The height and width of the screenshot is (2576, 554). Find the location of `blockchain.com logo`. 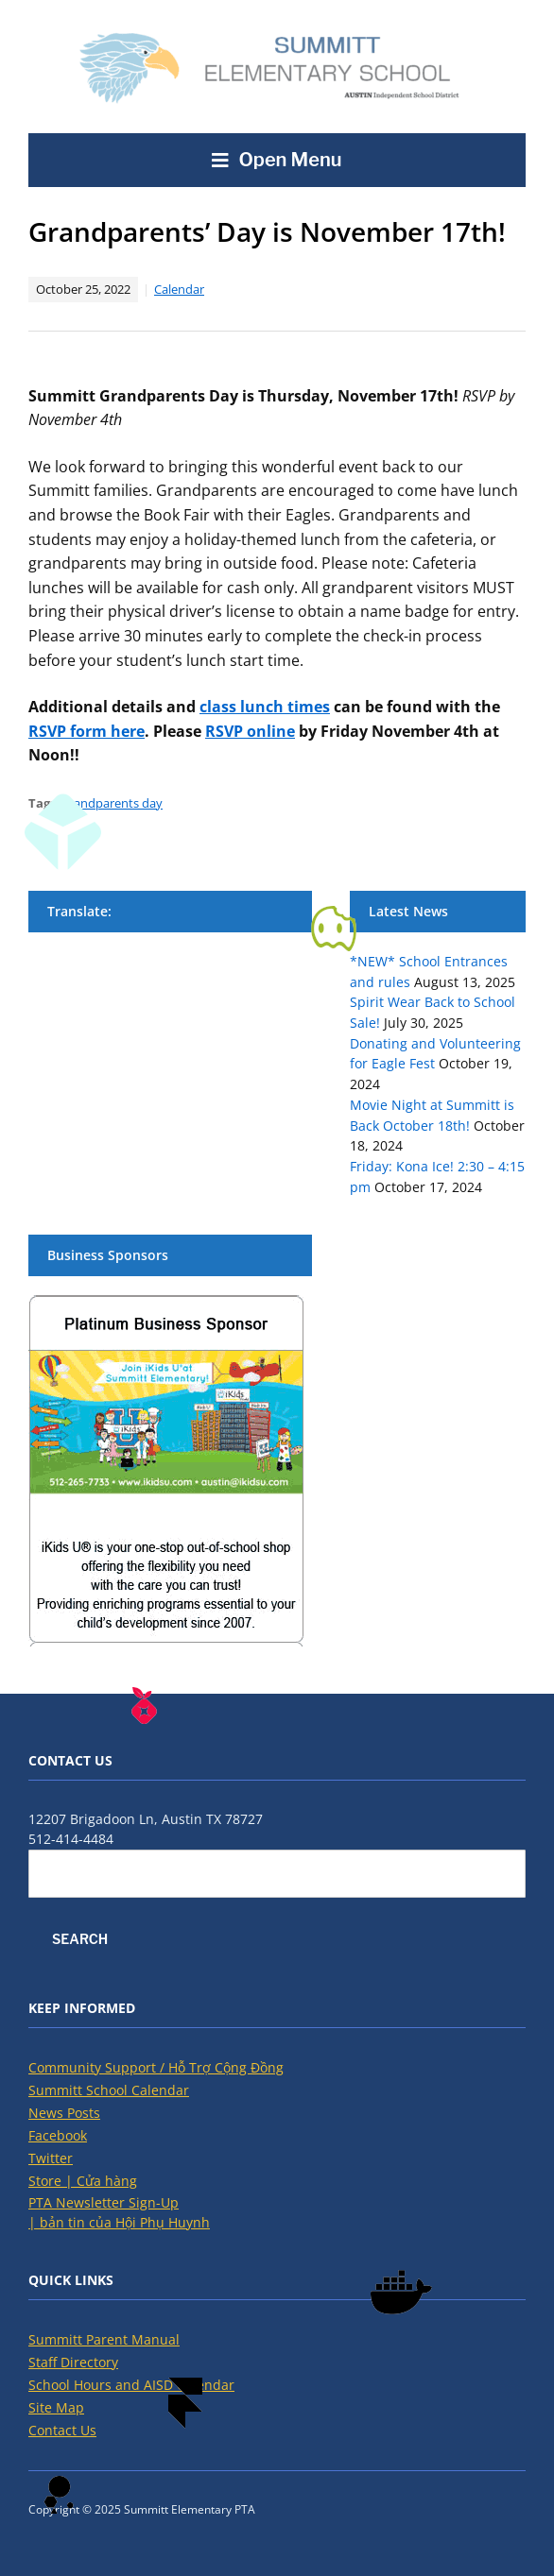

blockchain.com logo is located at coordinates (62, 831).